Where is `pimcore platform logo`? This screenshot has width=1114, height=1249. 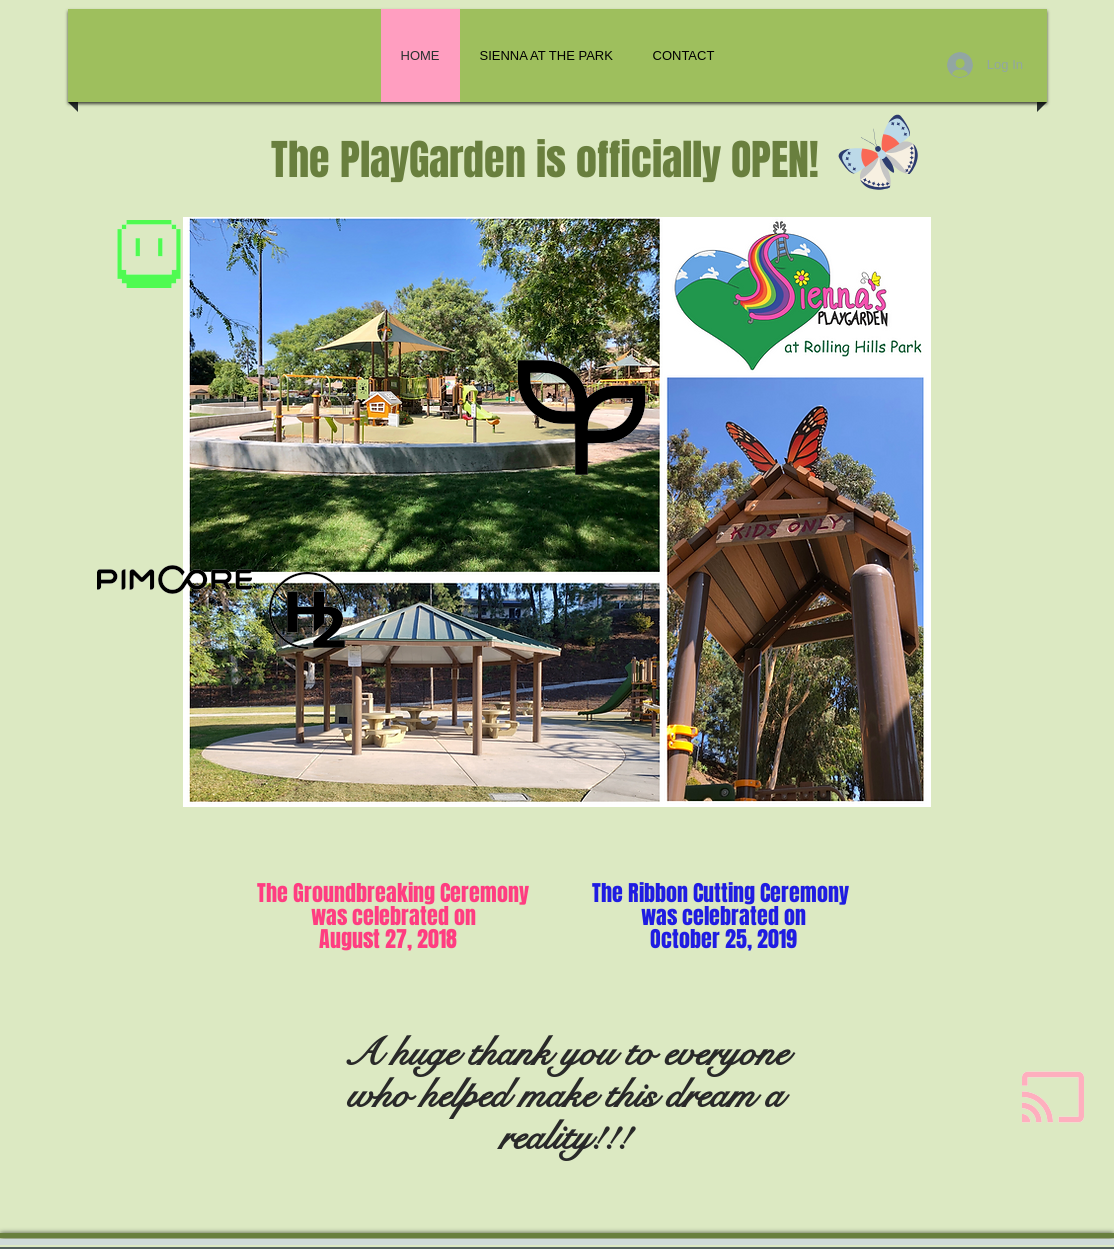
pimcore platform logo is located at coordinates (174, 579).